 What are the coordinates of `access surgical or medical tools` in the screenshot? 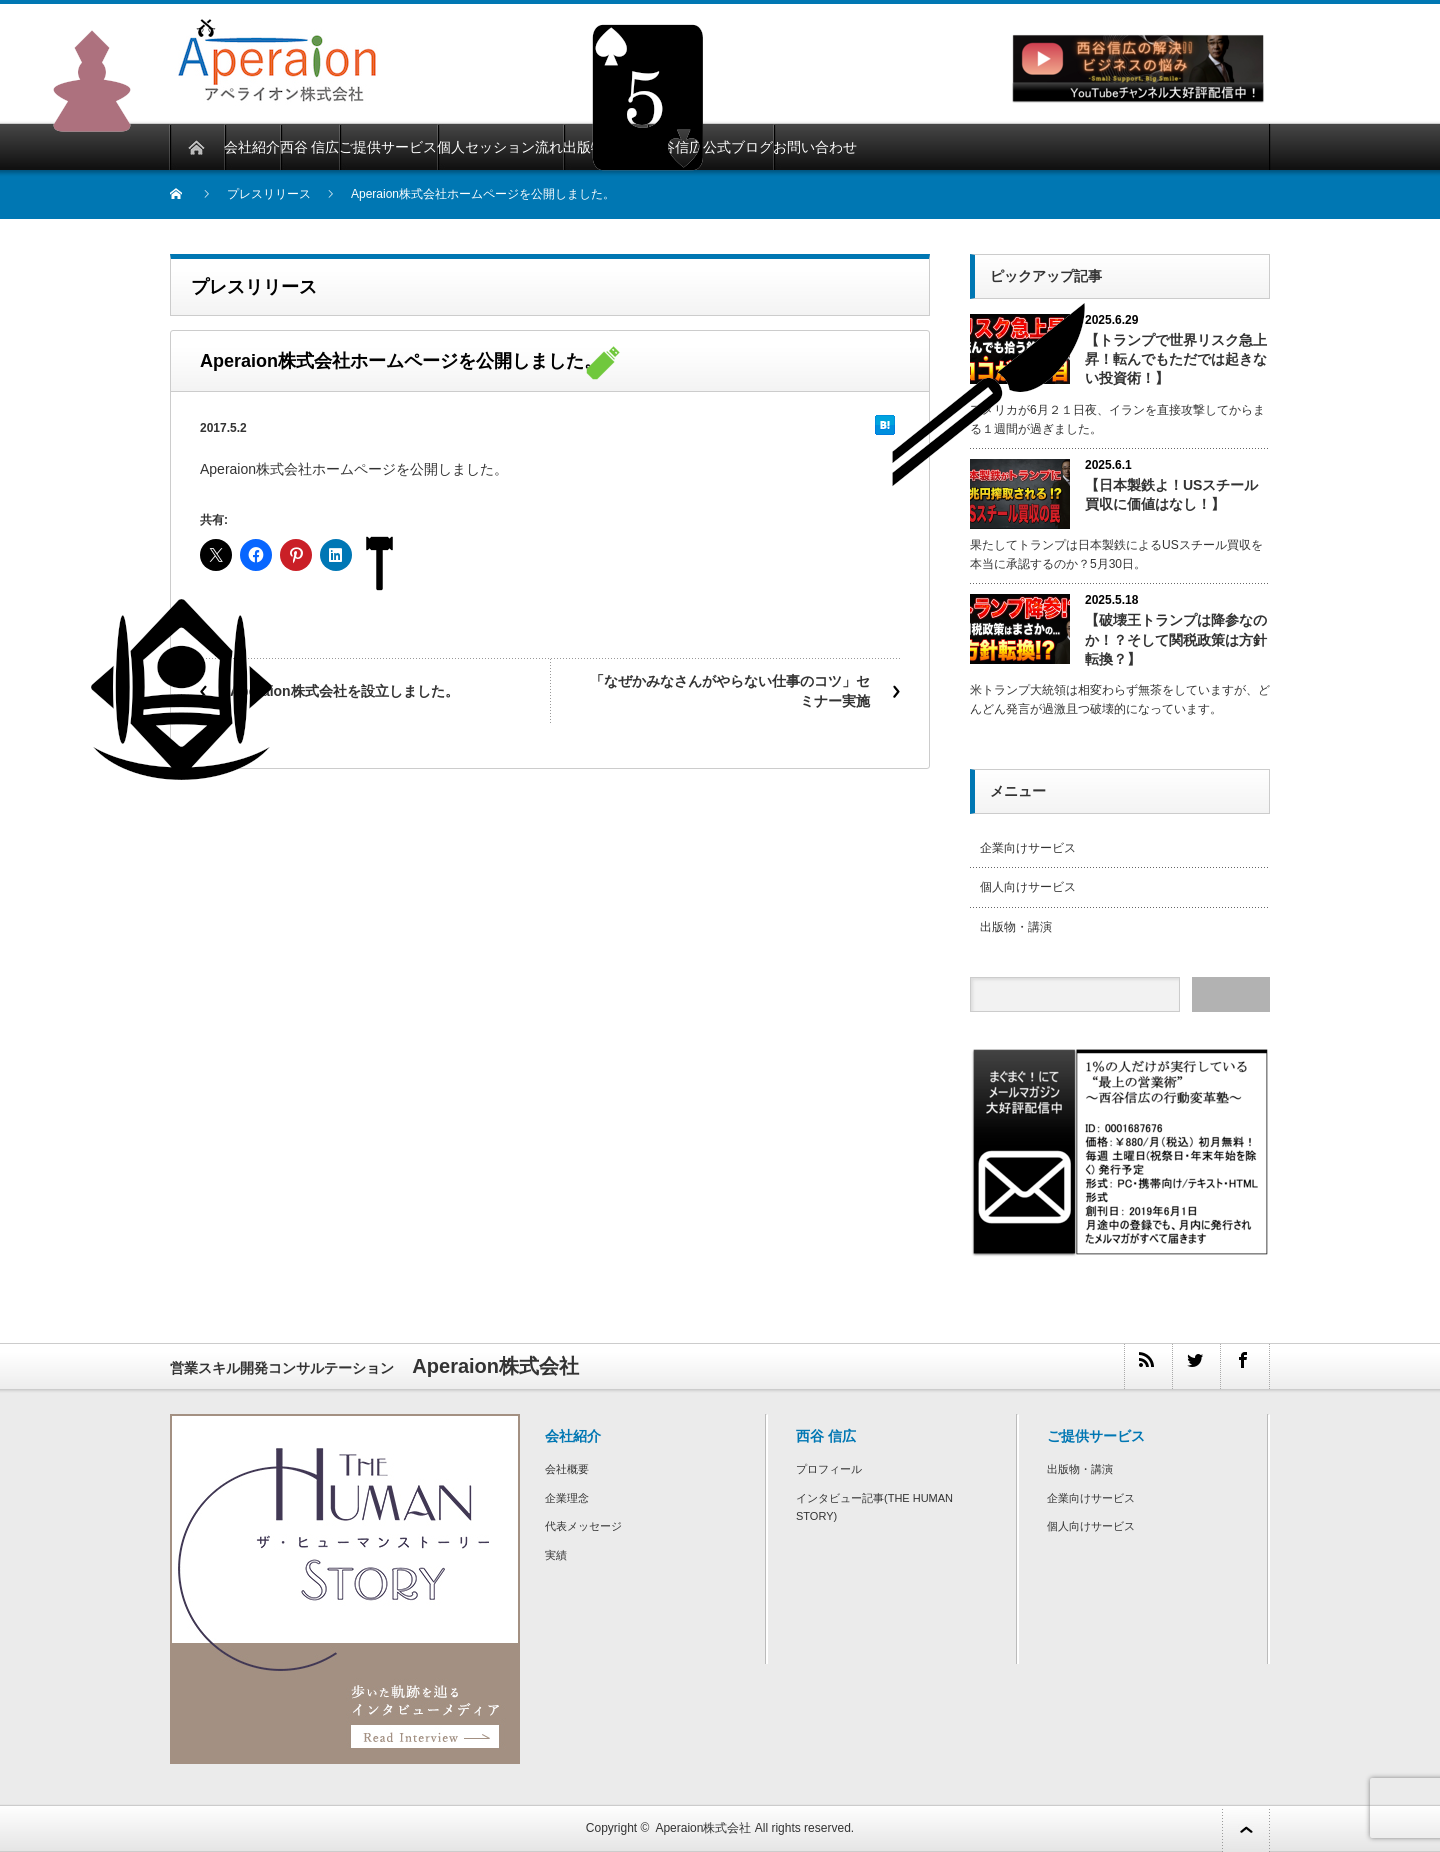 It's located at (990, 400).